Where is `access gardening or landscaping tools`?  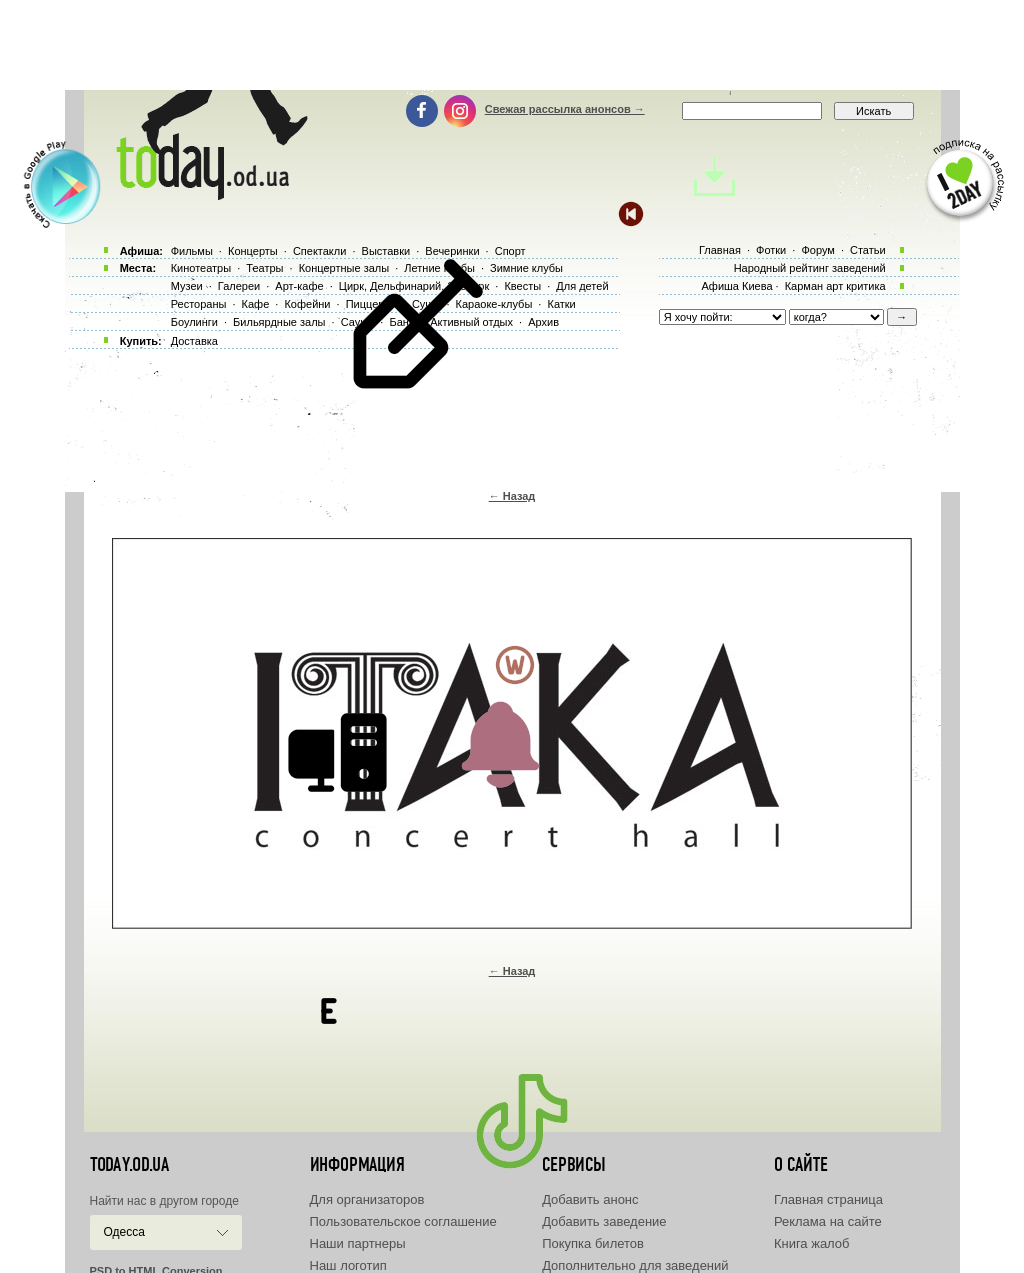 access gardening or landscaping tools is located at coordinates (416, 326).